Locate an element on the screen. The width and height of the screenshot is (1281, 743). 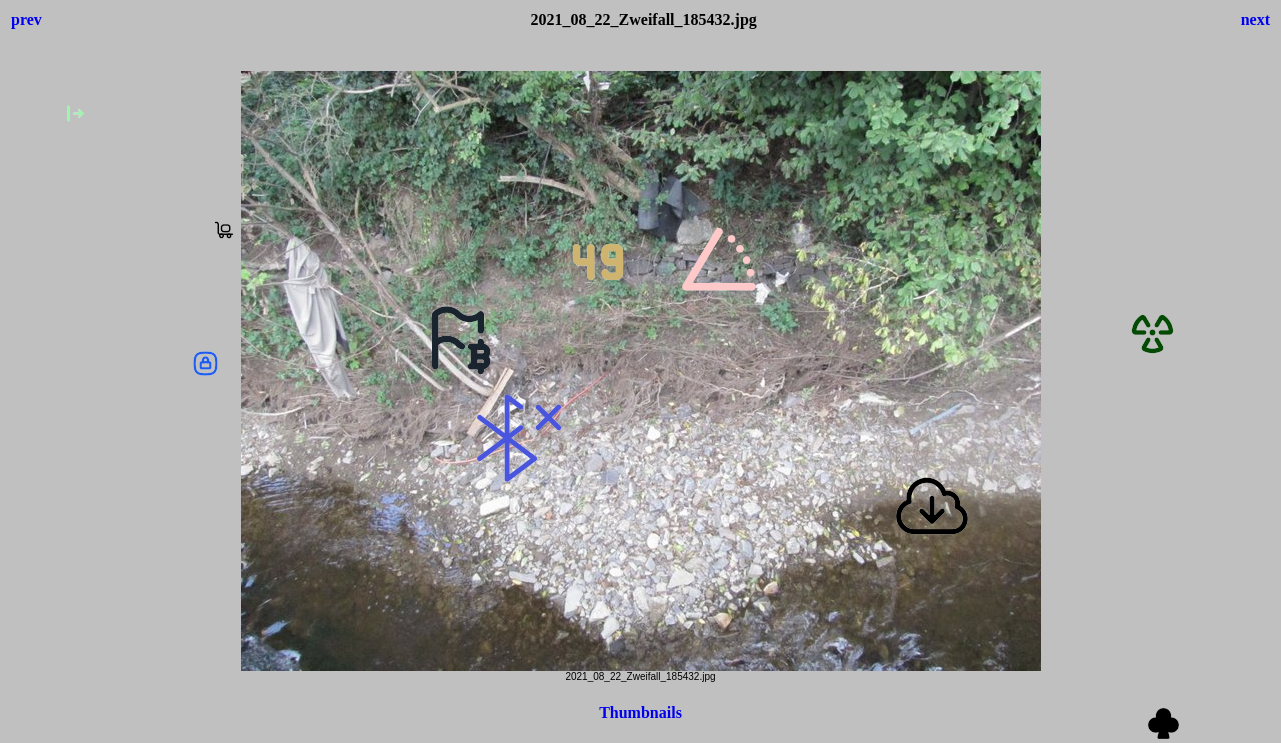
indicates a locked or secured item is located at coordinates (205, 363).